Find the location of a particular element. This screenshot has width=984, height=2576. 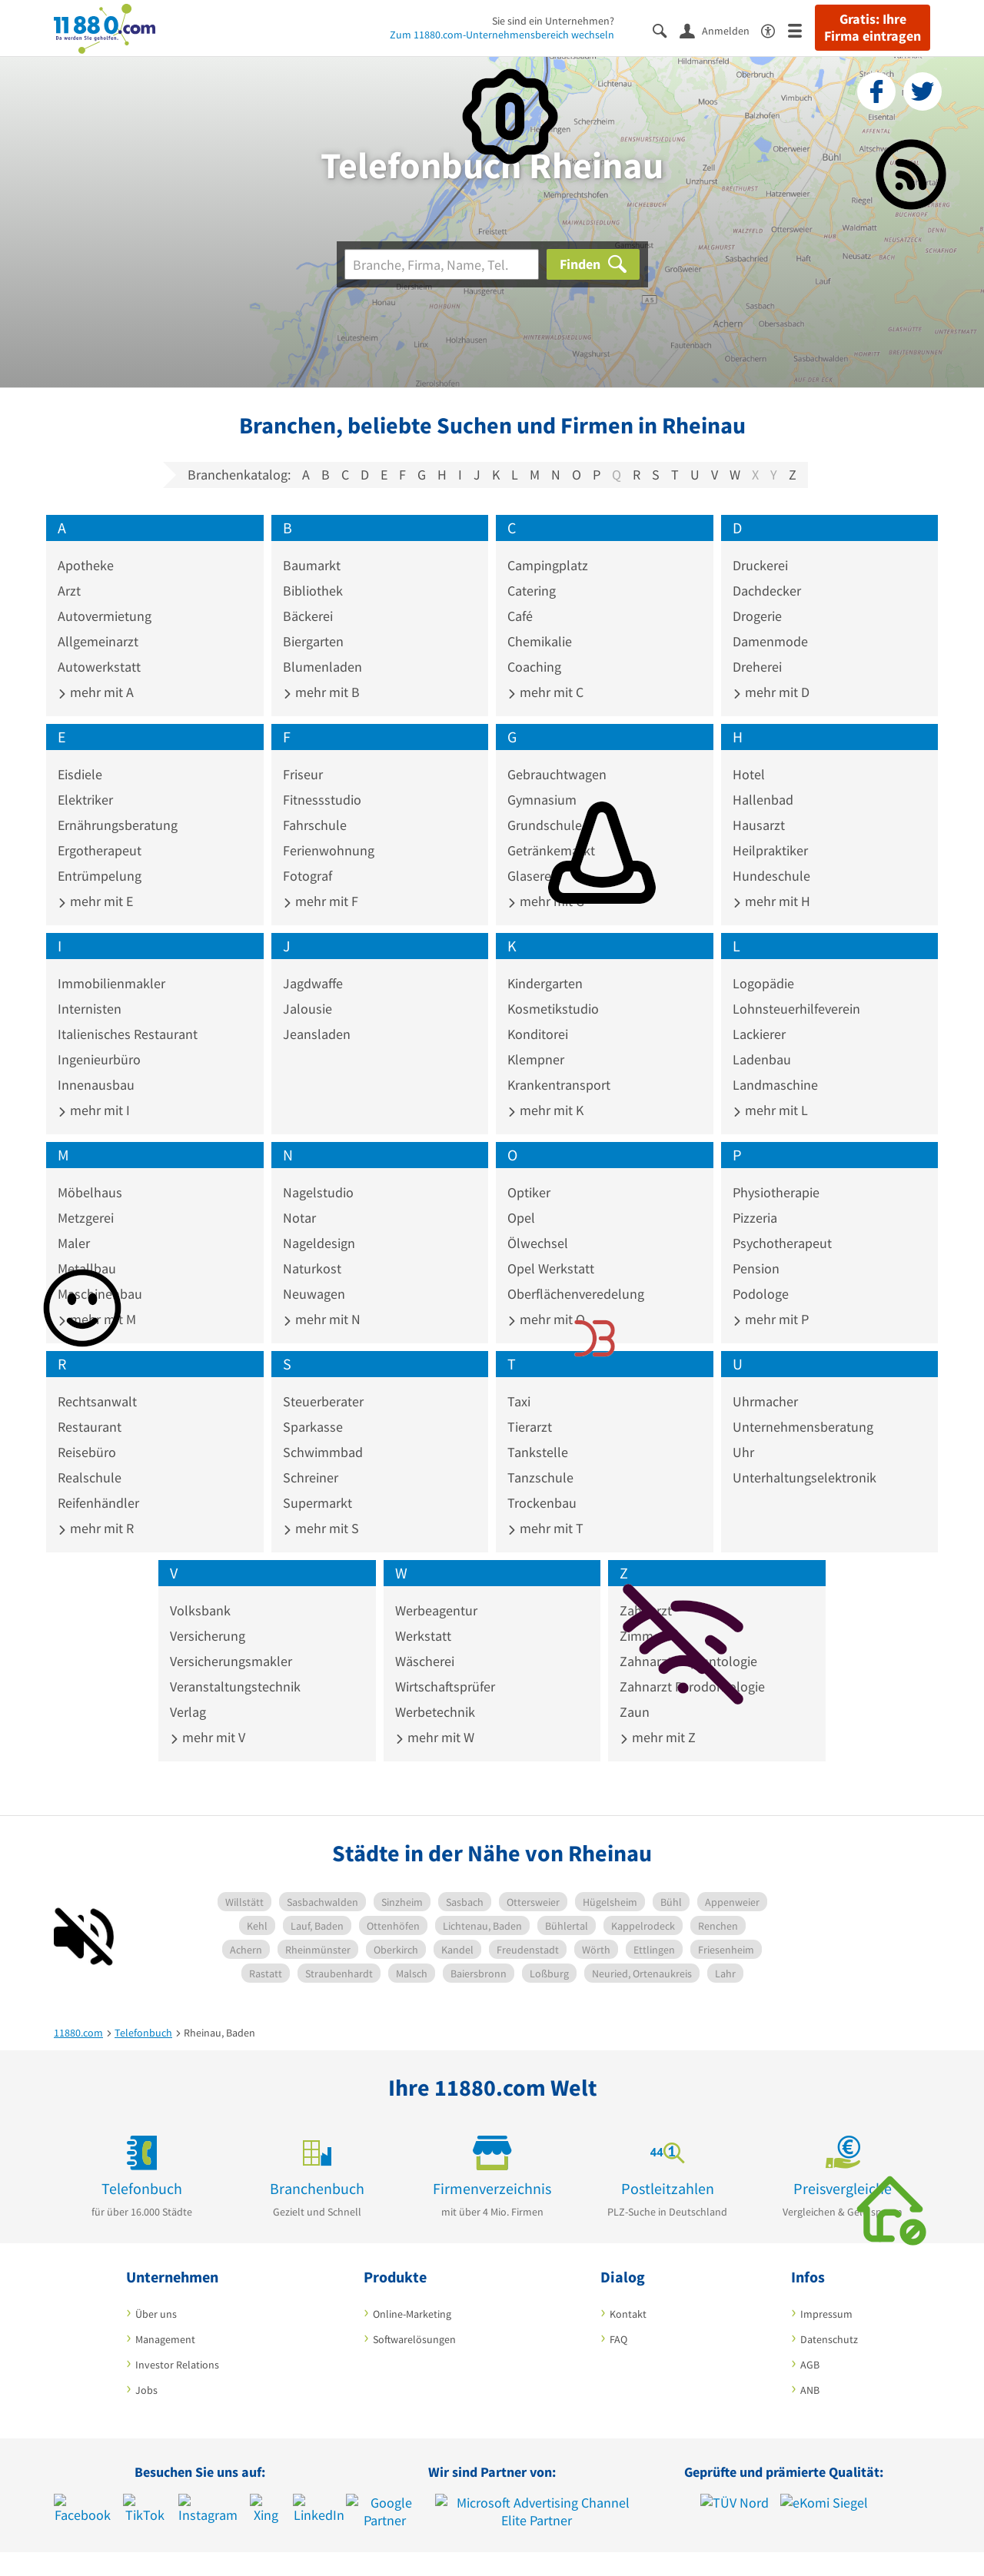

indicates zero items or notifications is located at coordinates (510, 116).